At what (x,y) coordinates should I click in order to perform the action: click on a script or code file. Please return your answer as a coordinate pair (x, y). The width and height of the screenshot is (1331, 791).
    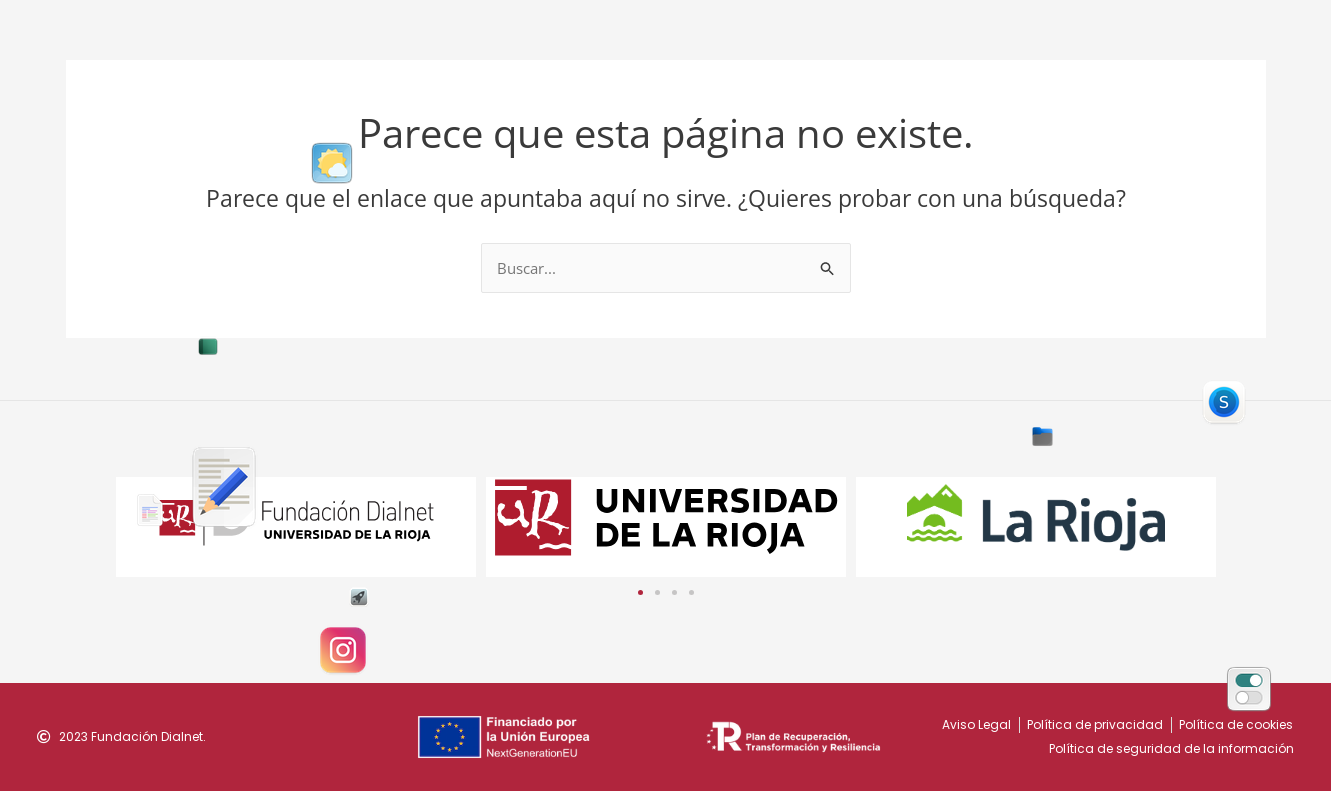
    Looking at the image, I should click on (150, 510).